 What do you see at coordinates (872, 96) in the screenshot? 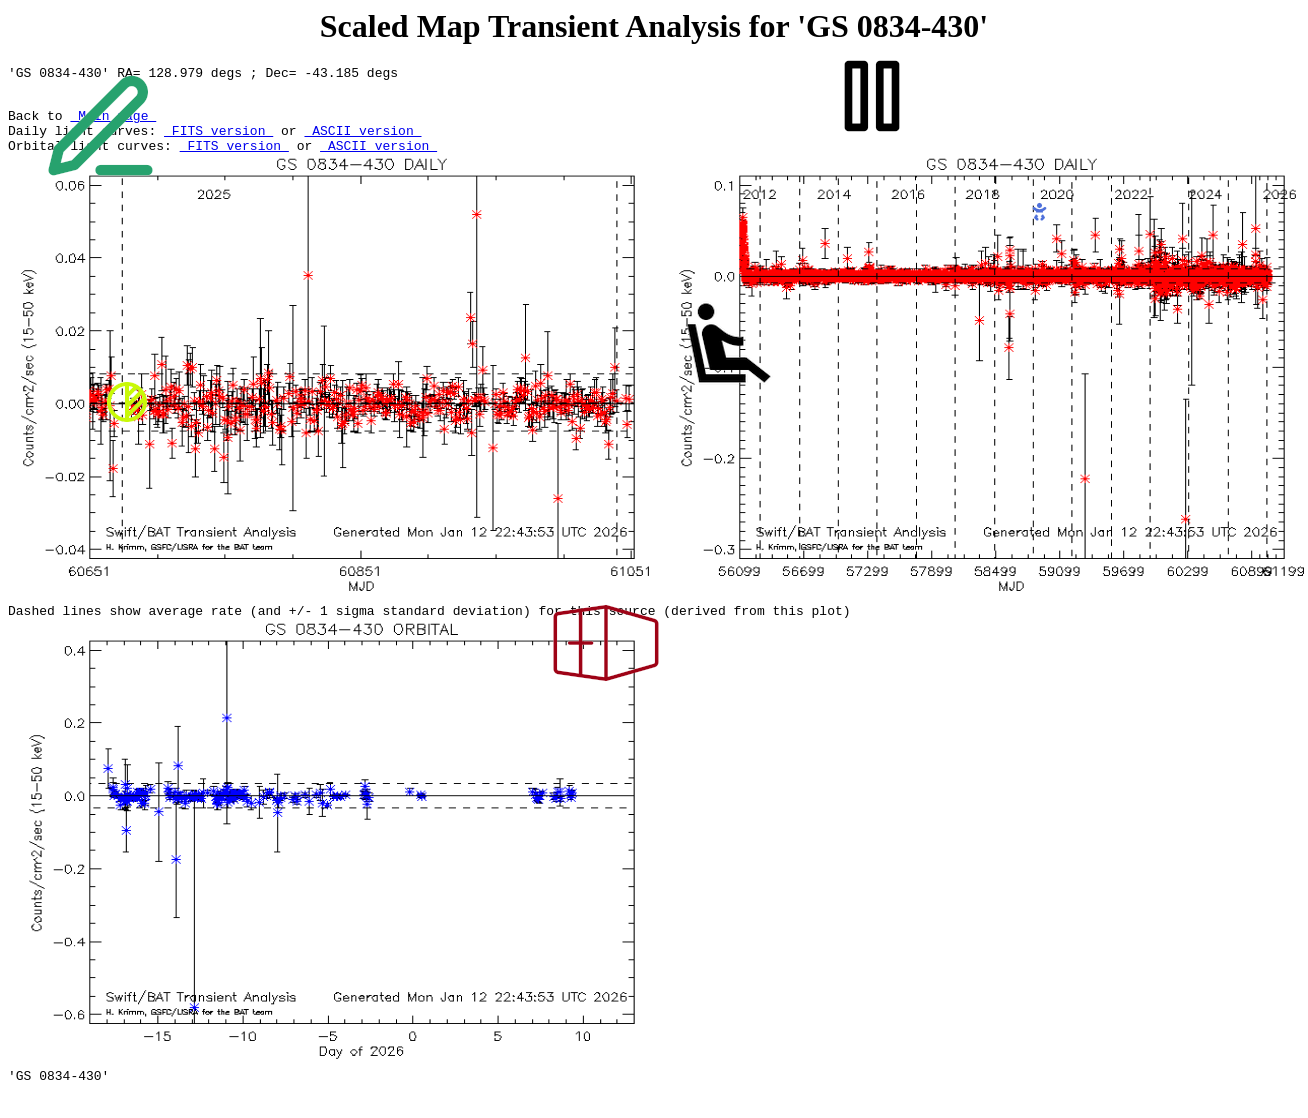
I see `pause media playback` at bounding box center [872, 96].